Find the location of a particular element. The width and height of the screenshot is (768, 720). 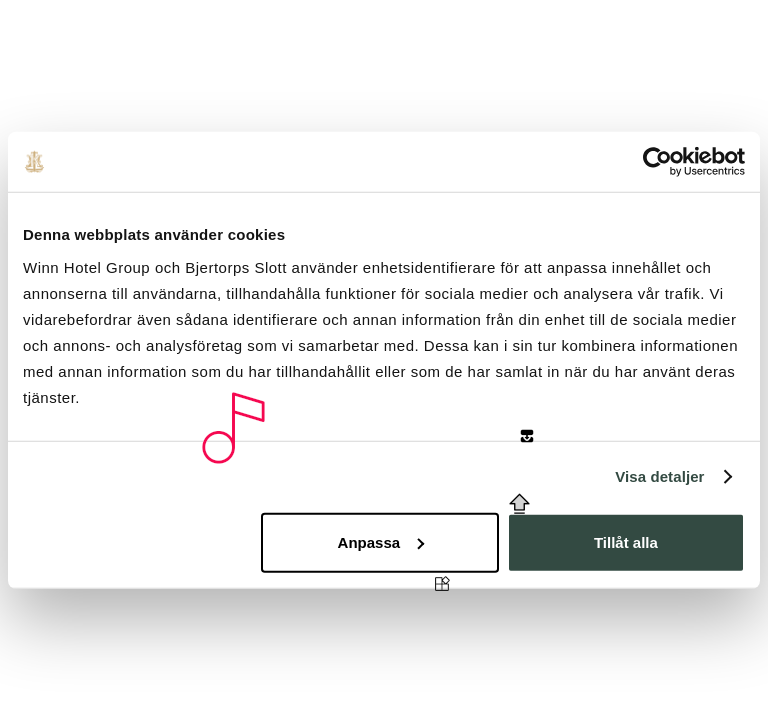

browse and install extensions is located at coordinates (442, 583).